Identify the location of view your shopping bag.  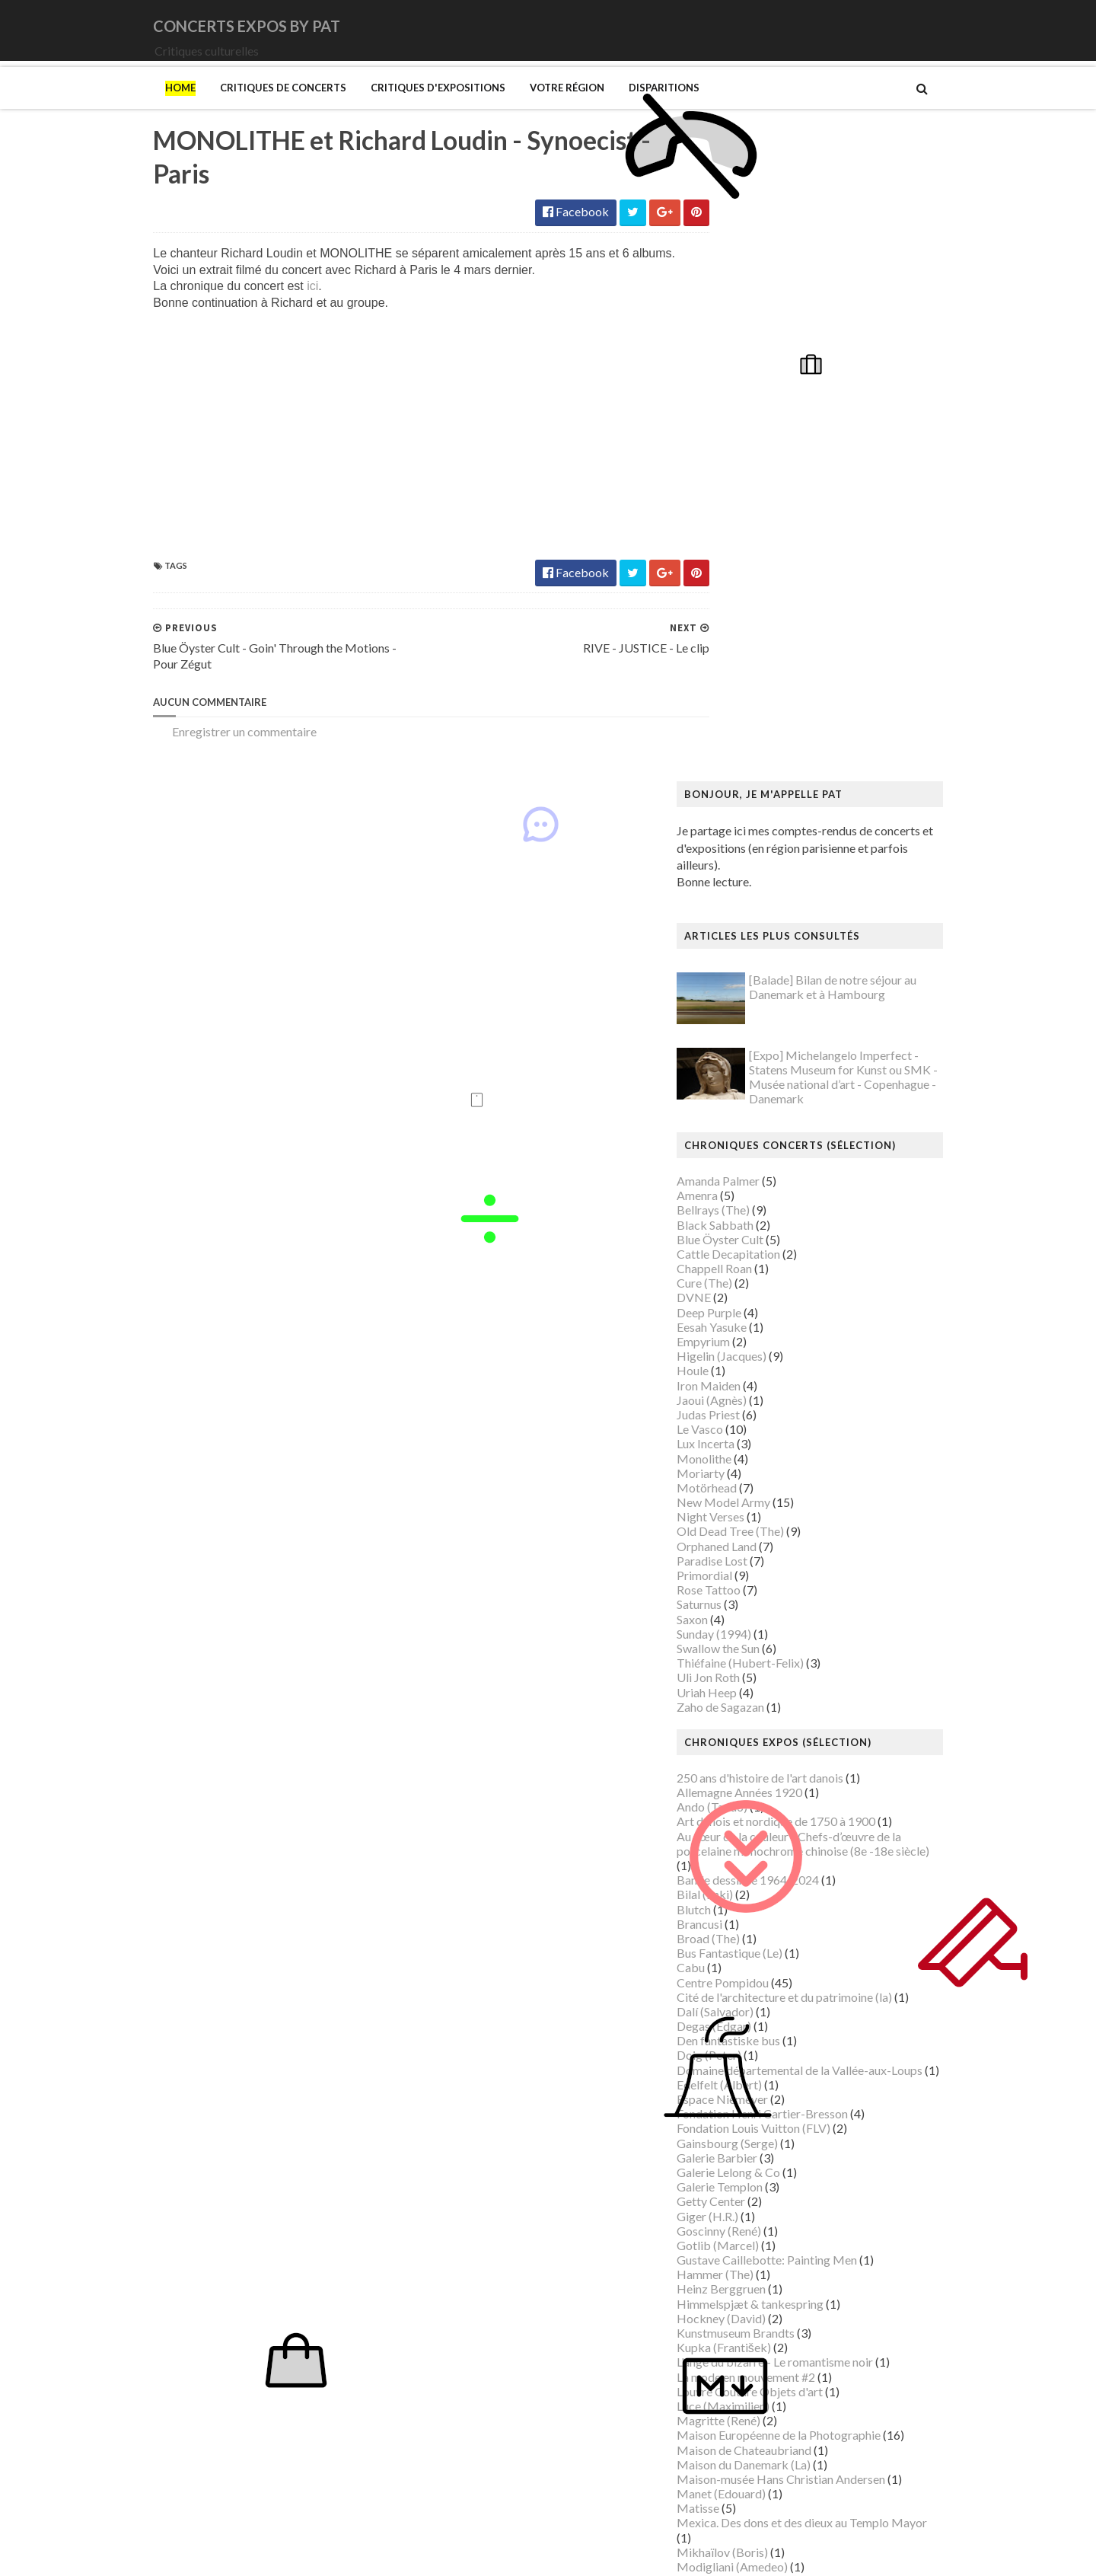
(296, 2364).